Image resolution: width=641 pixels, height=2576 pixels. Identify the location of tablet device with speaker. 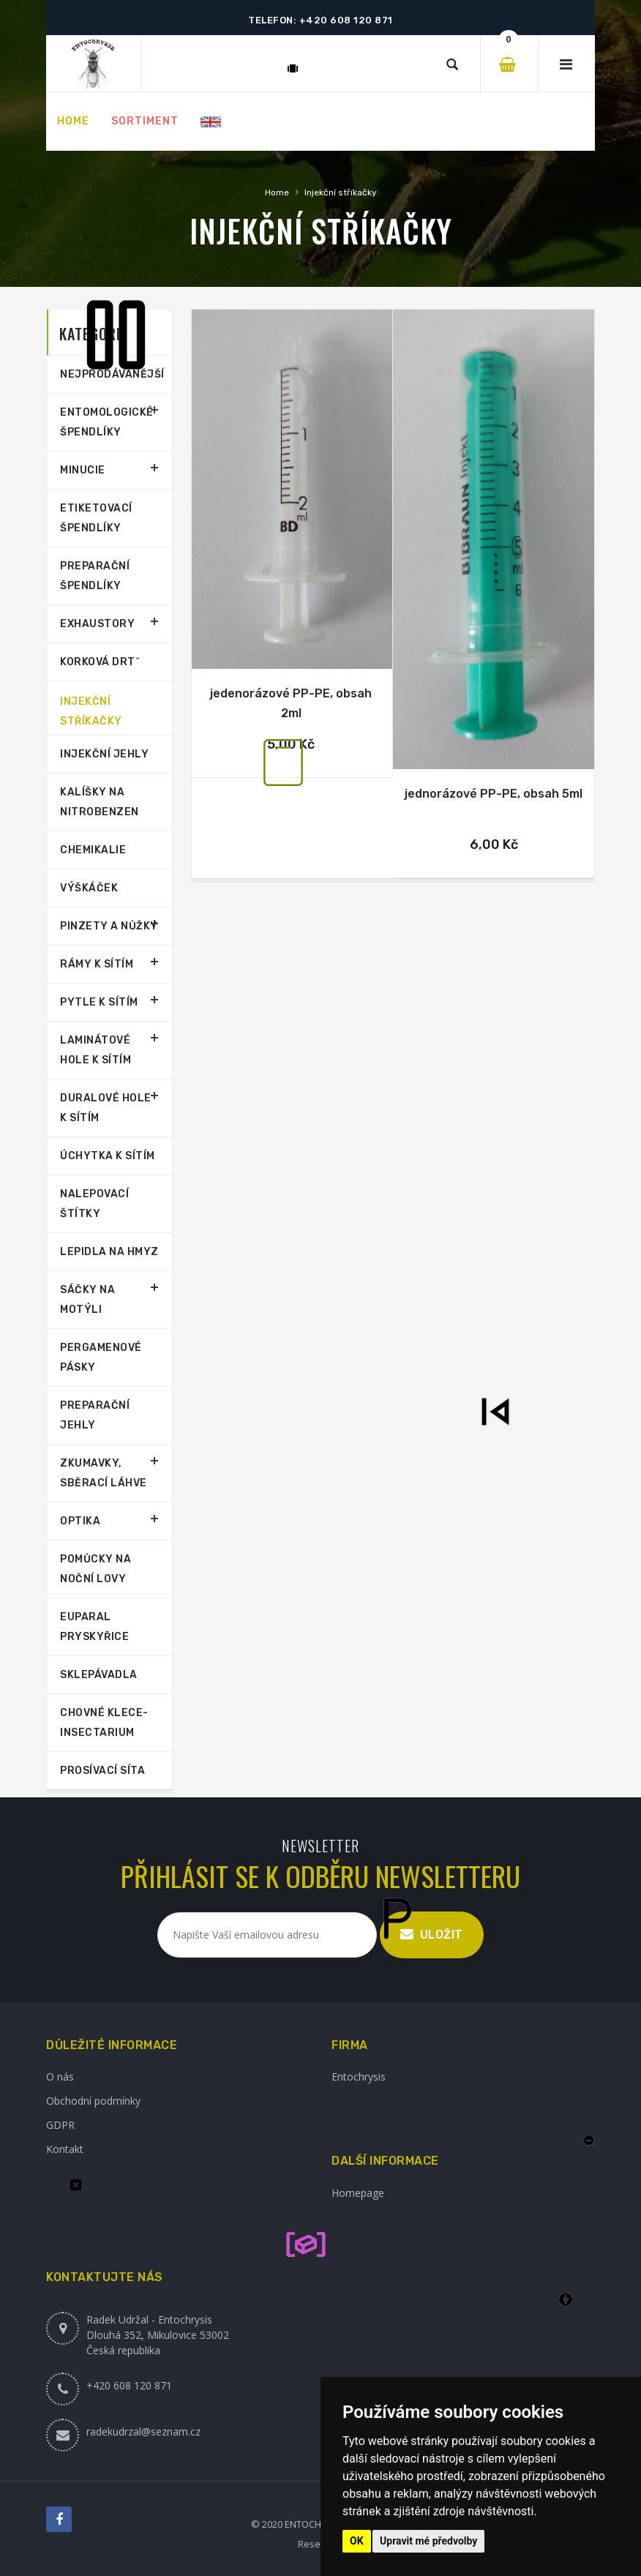
(283, 763).